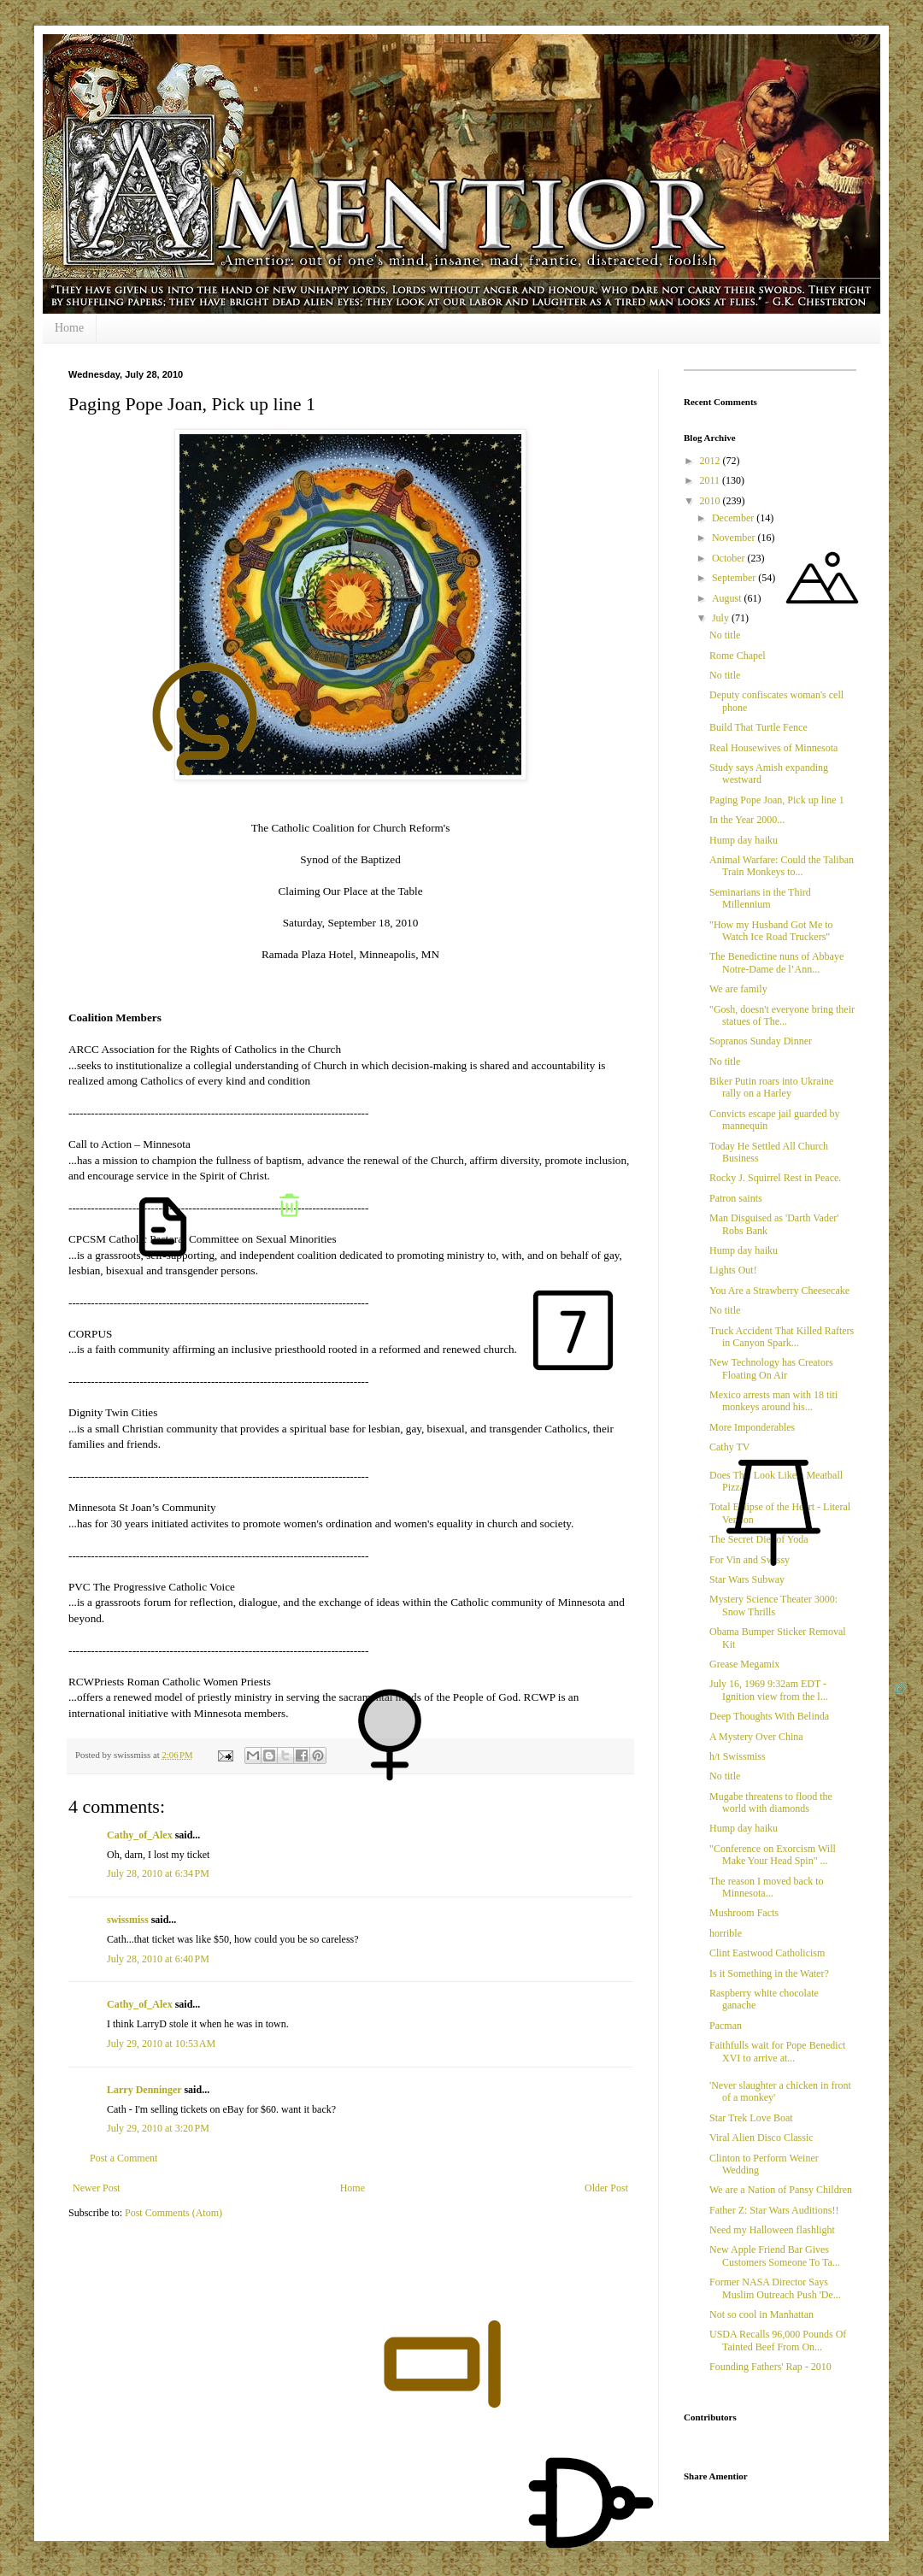  I want to click on view landscape or nature photos, so click(822, 581).